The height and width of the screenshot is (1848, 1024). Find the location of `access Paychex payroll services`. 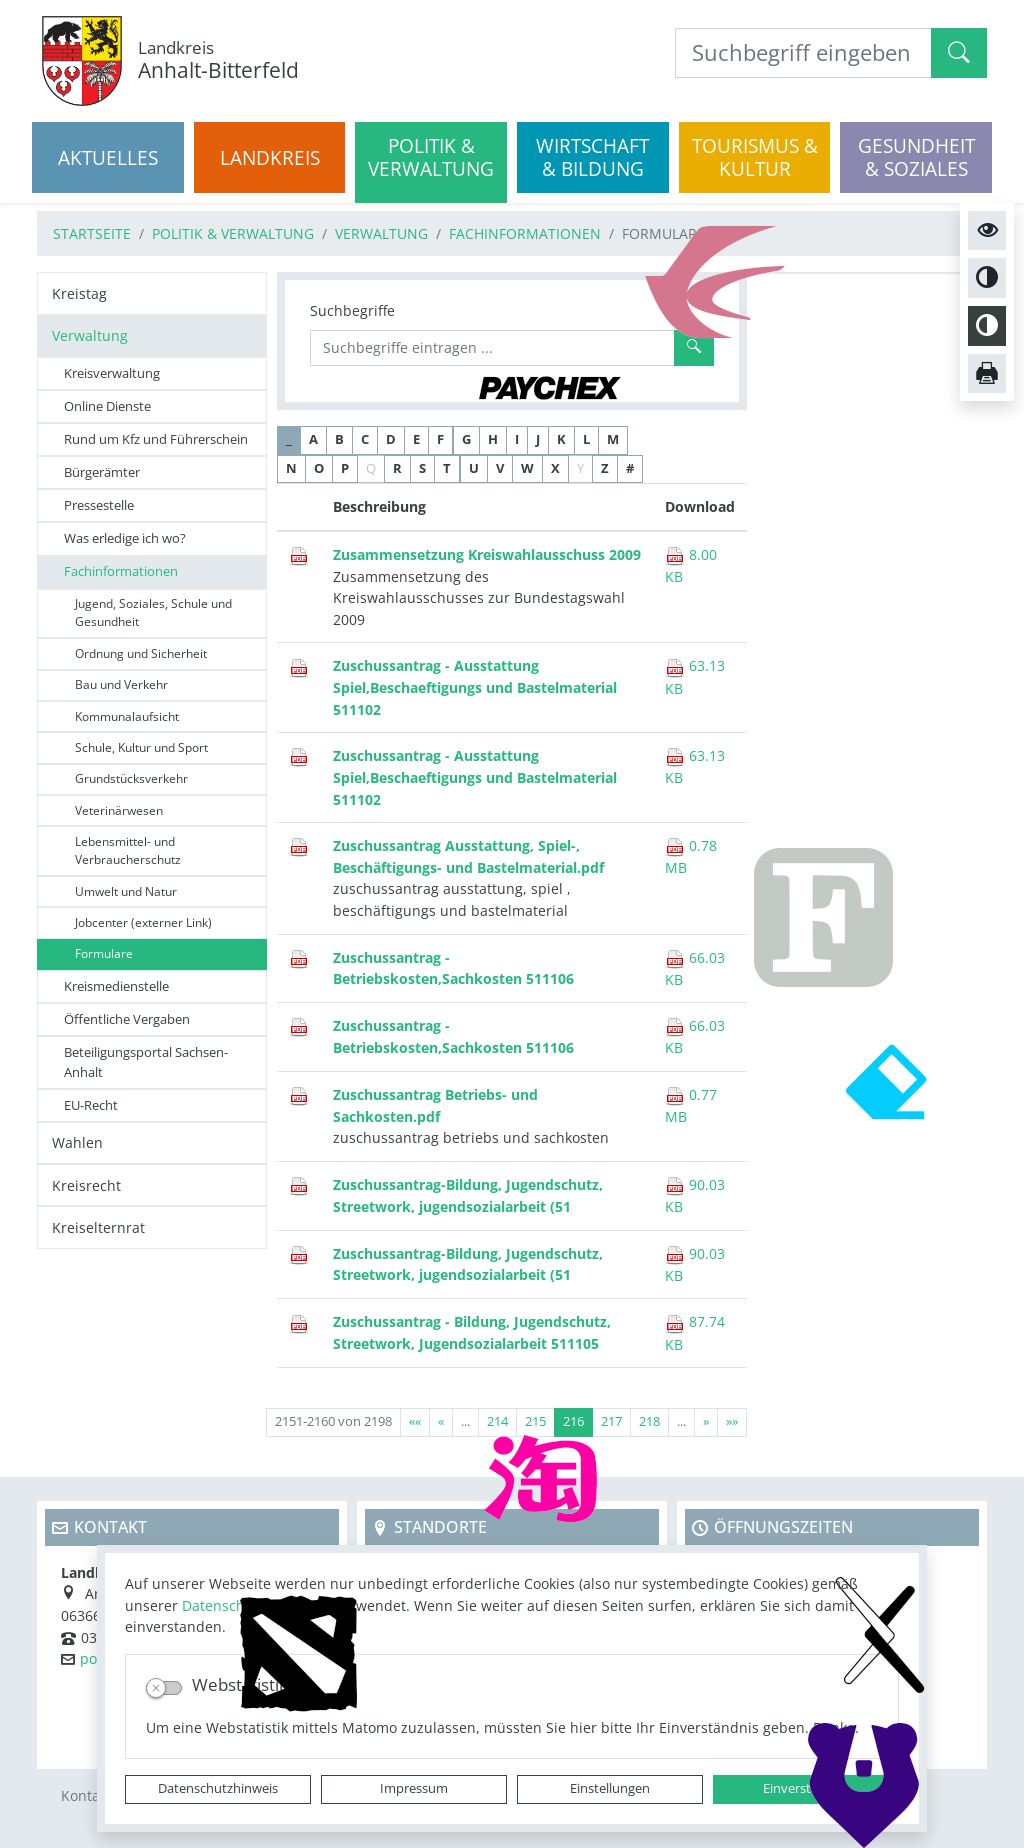

access Paychex payroll services is located at coordinates (550, 388).